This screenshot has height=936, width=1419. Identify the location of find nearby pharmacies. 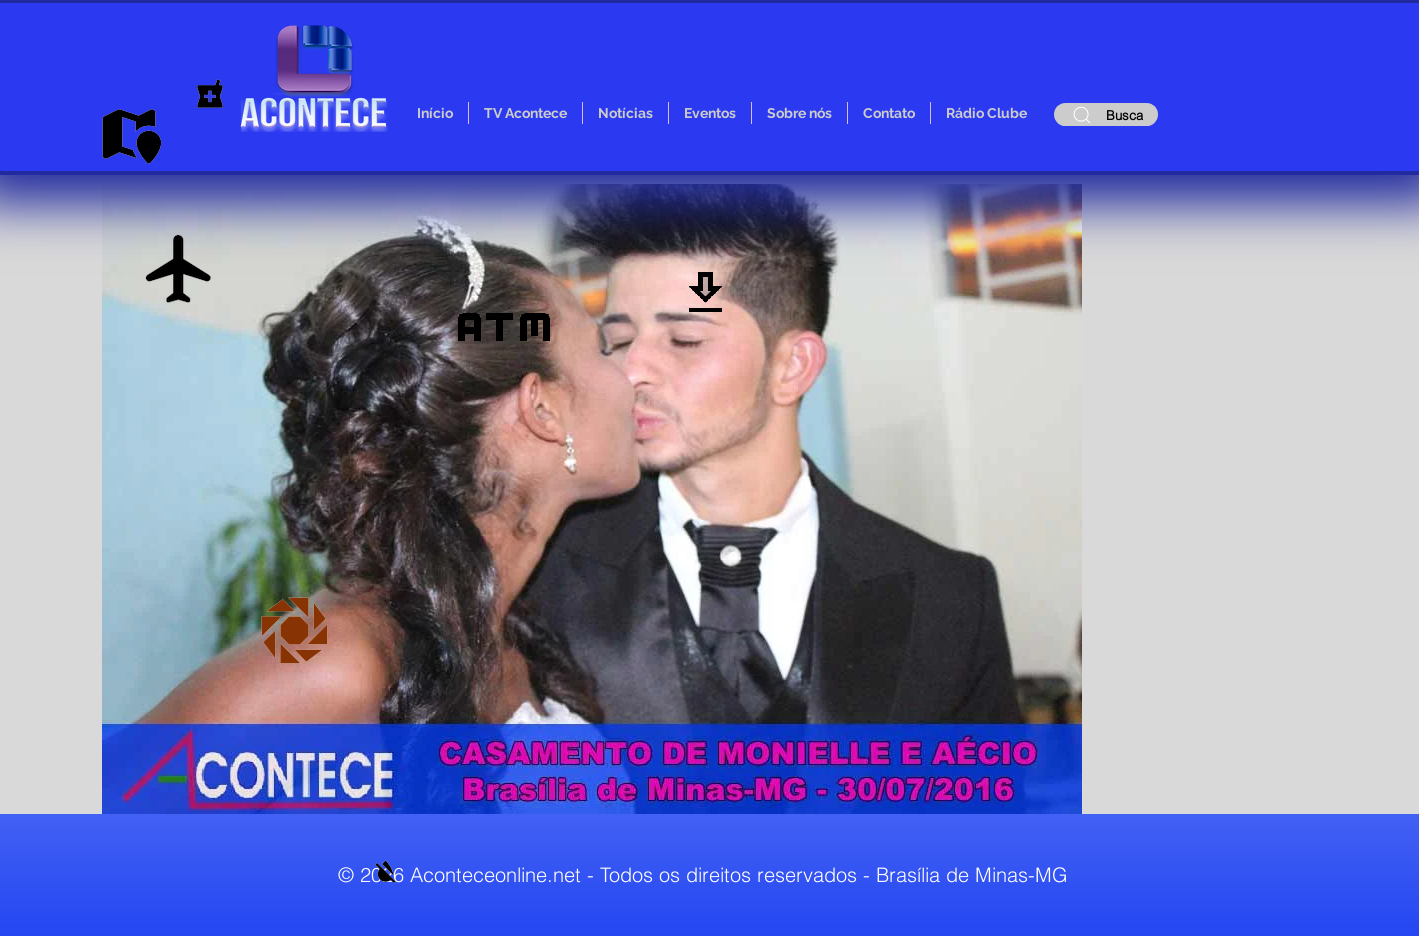
(210, 95).